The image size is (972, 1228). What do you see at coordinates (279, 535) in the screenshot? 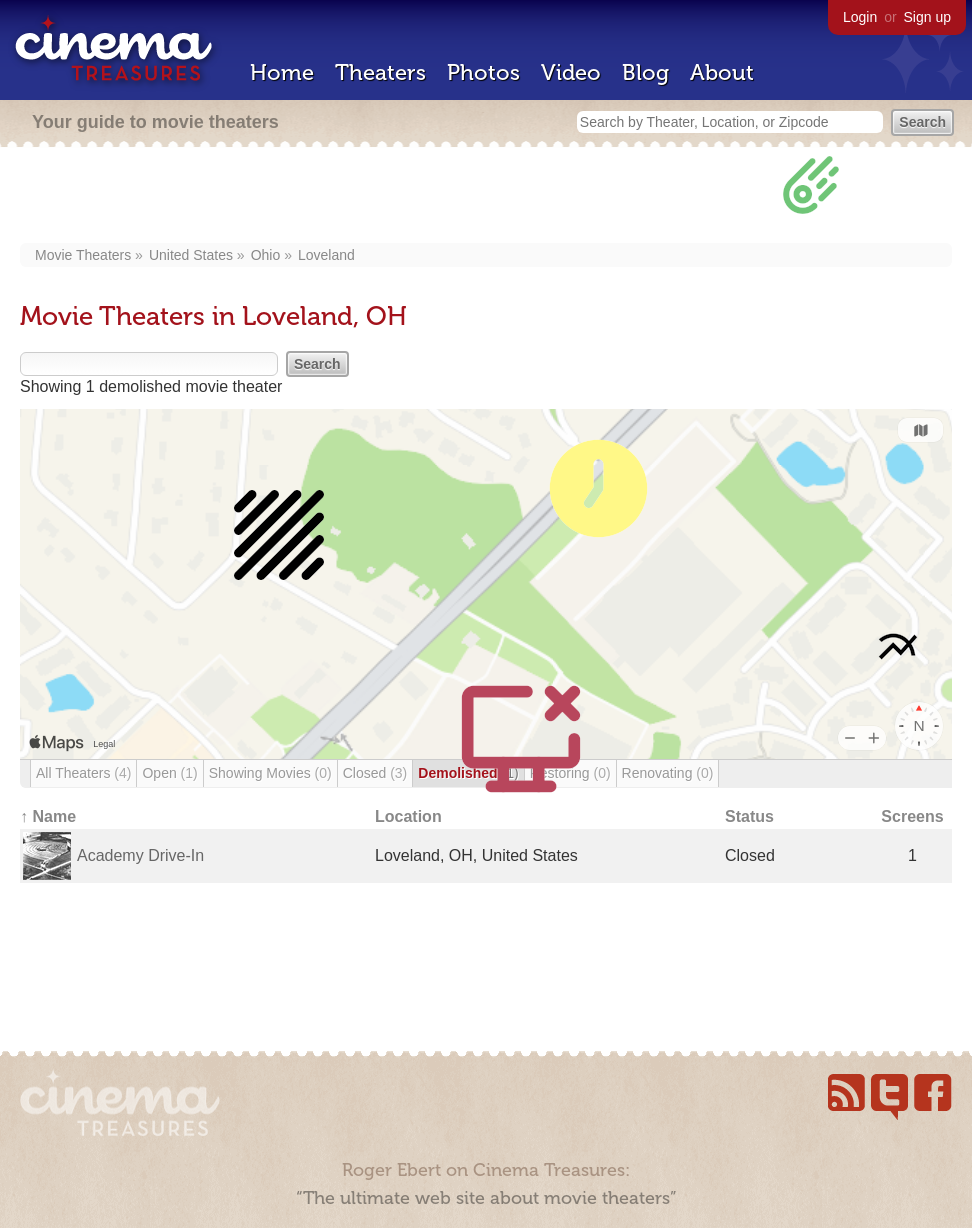
I see `apply texture or pattern to selection` at bounding box center [279, 535].